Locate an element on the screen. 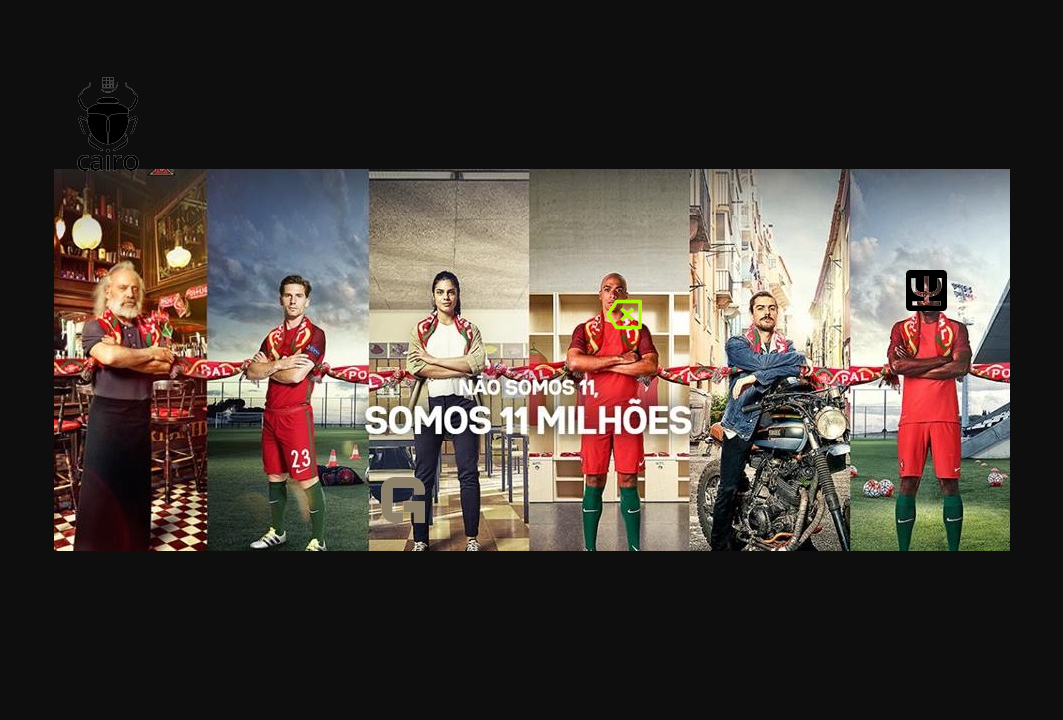  go back to the previous page is located at coordinates (809, 482).